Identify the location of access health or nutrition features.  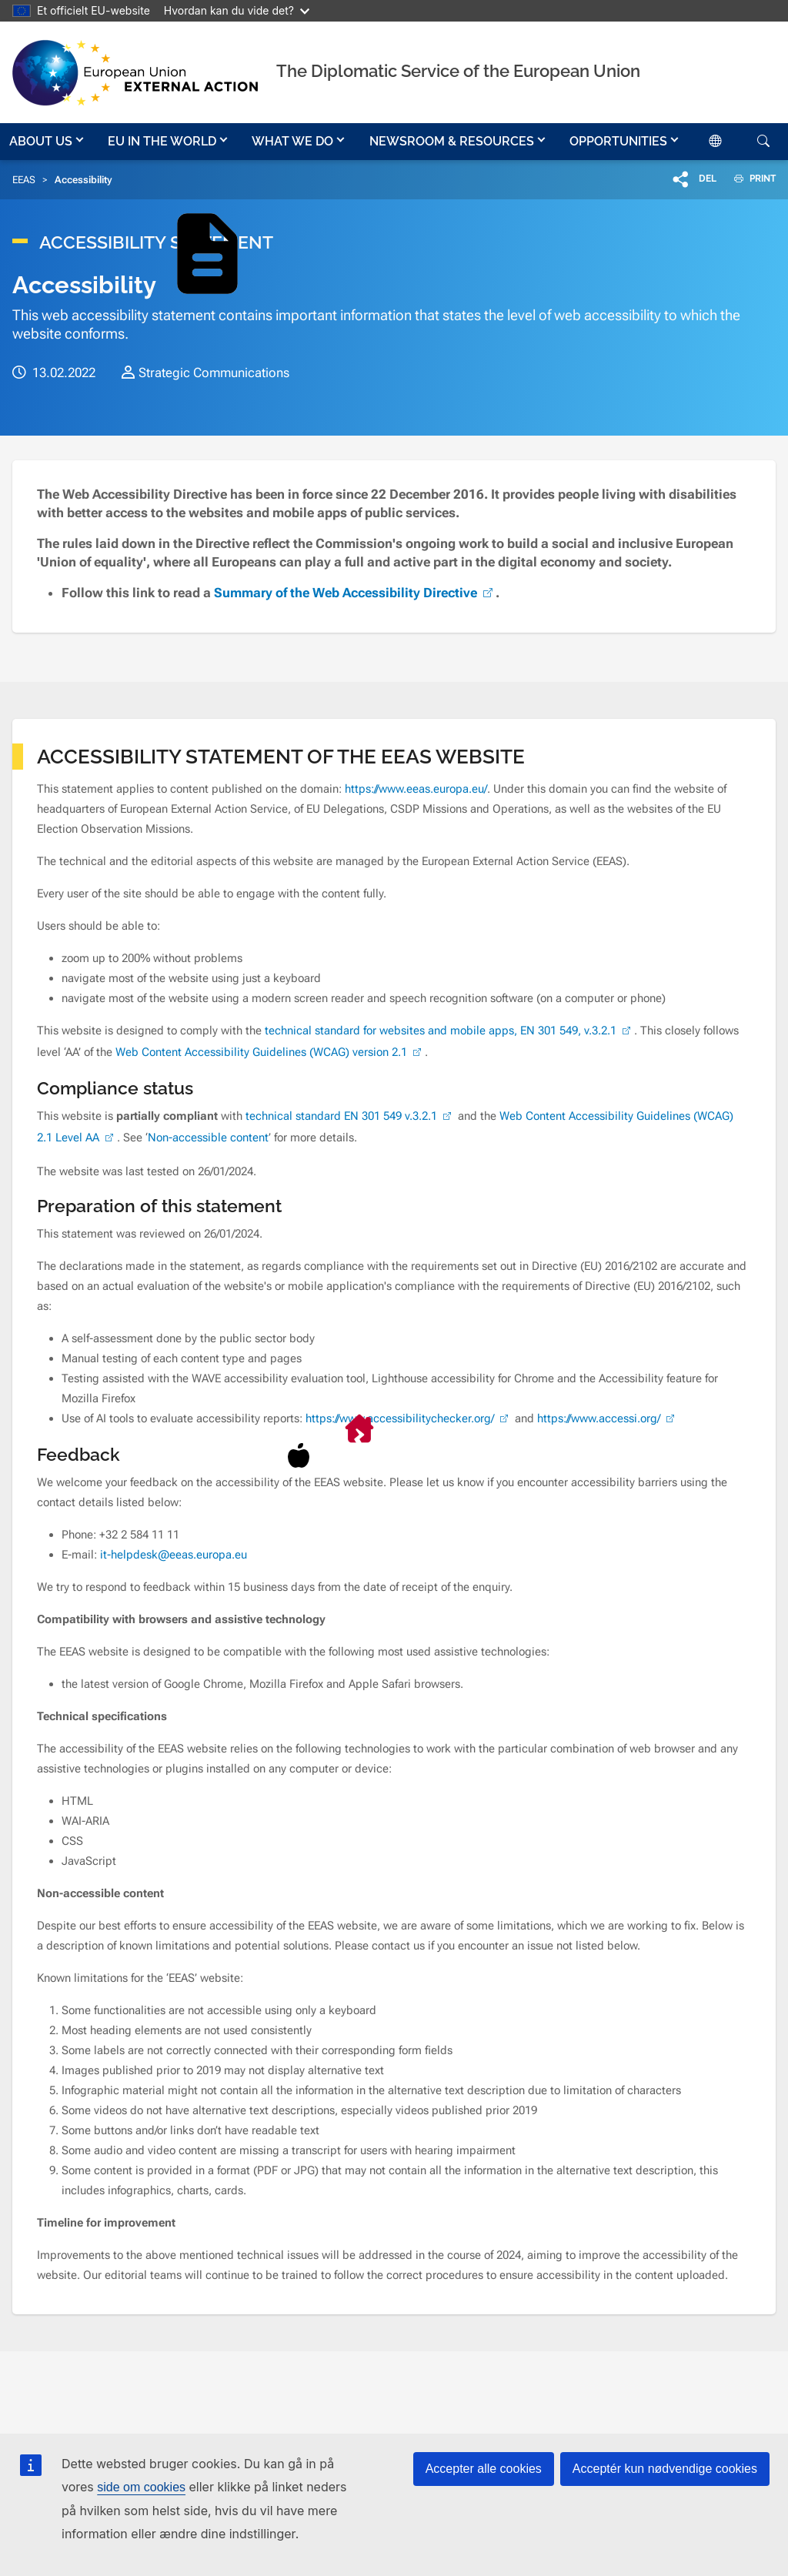
(299, 1455).